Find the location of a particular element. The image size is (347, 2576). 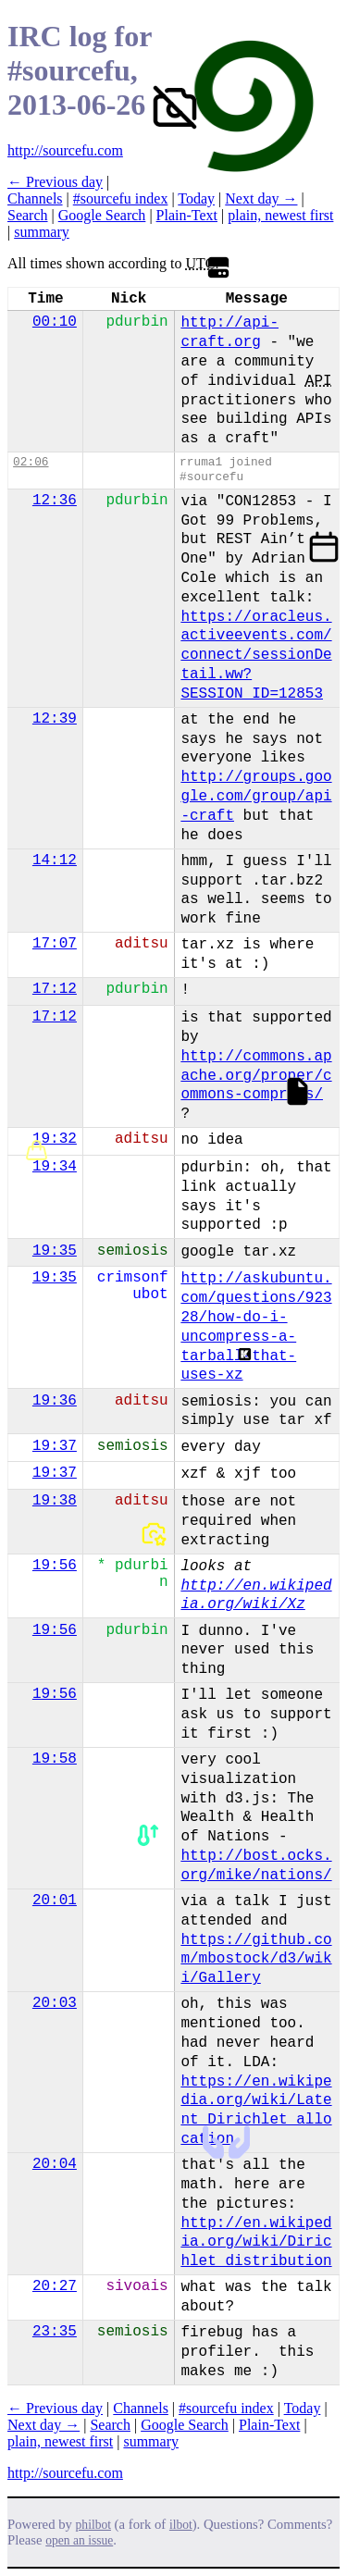

mark a photo as favorite is located at coordinates (154, 1533).